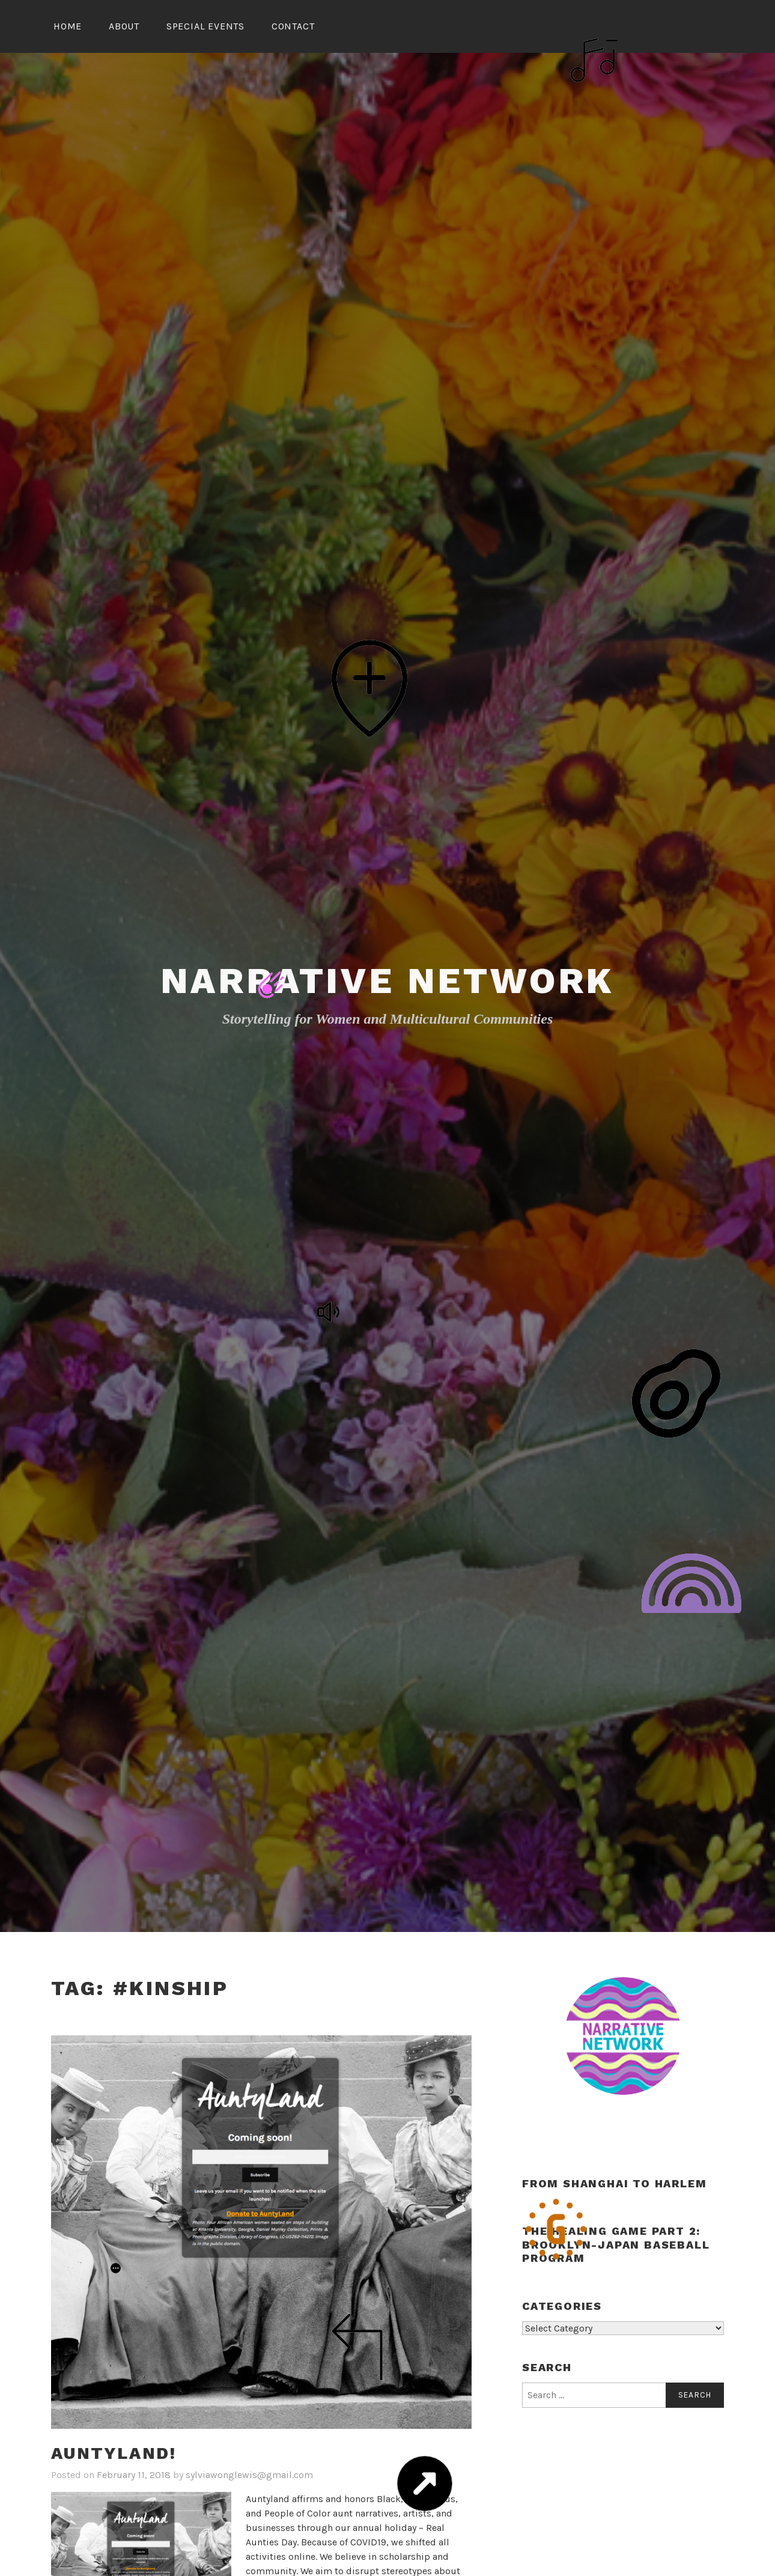  I want to click on indicates weather clearing or sunshine after rain, so click(691, 1587).